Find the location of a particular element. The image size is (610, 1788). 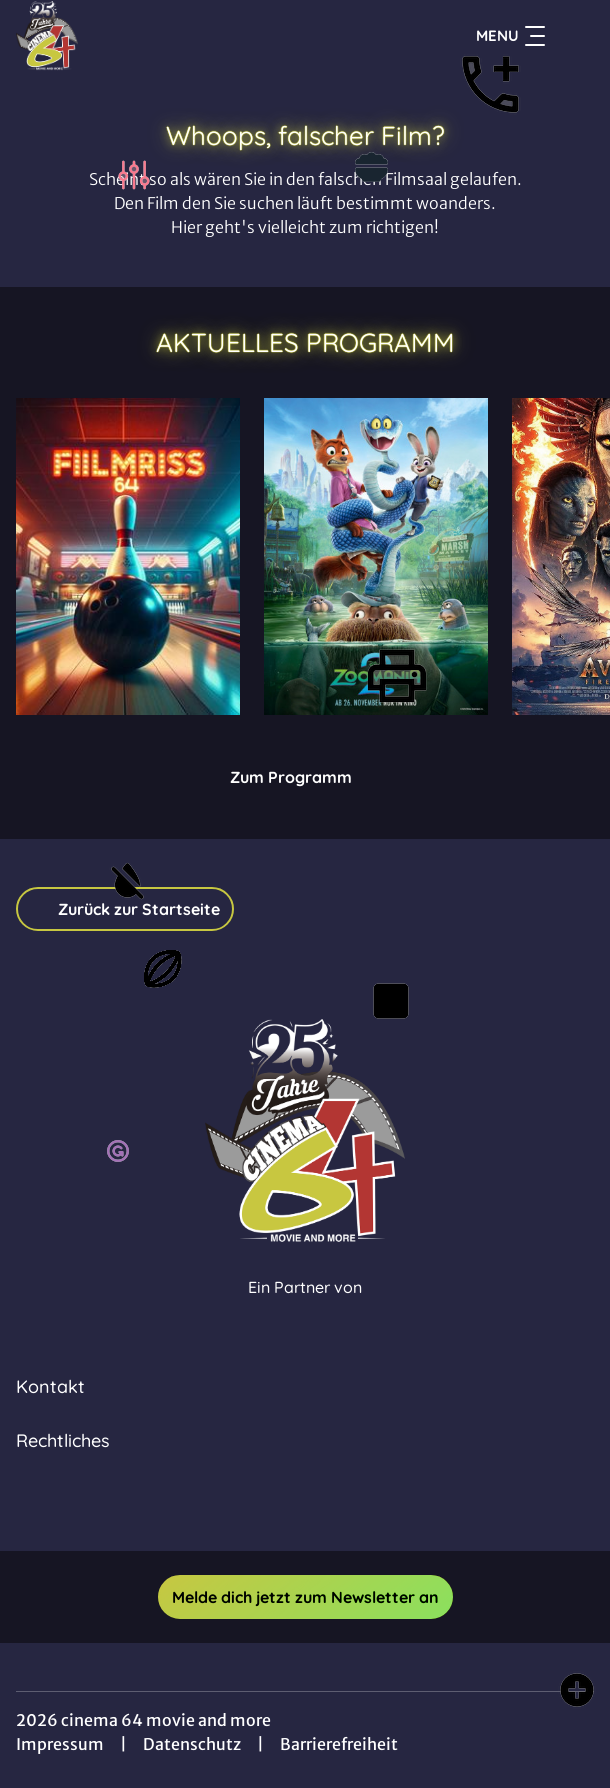

stop media playback is located at coordinates (391, 1001).